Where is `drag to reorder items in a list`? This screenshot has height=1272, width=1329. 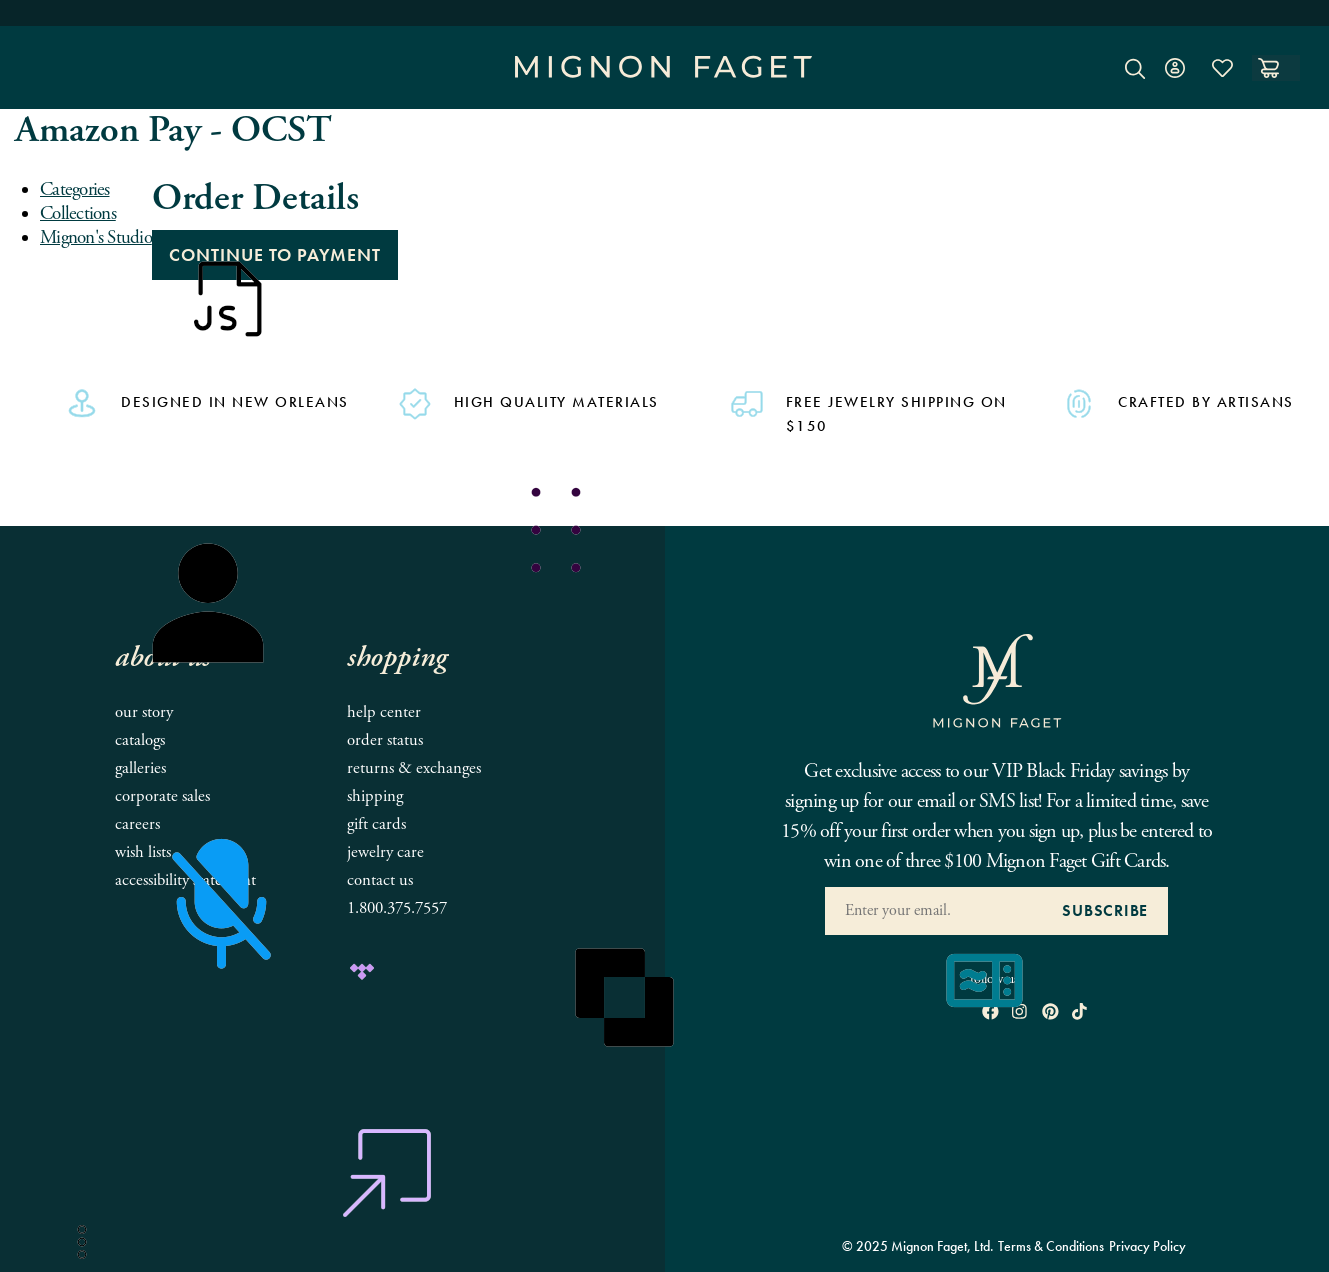
drag to reorder items in a list is located at coordinates (556, 530).